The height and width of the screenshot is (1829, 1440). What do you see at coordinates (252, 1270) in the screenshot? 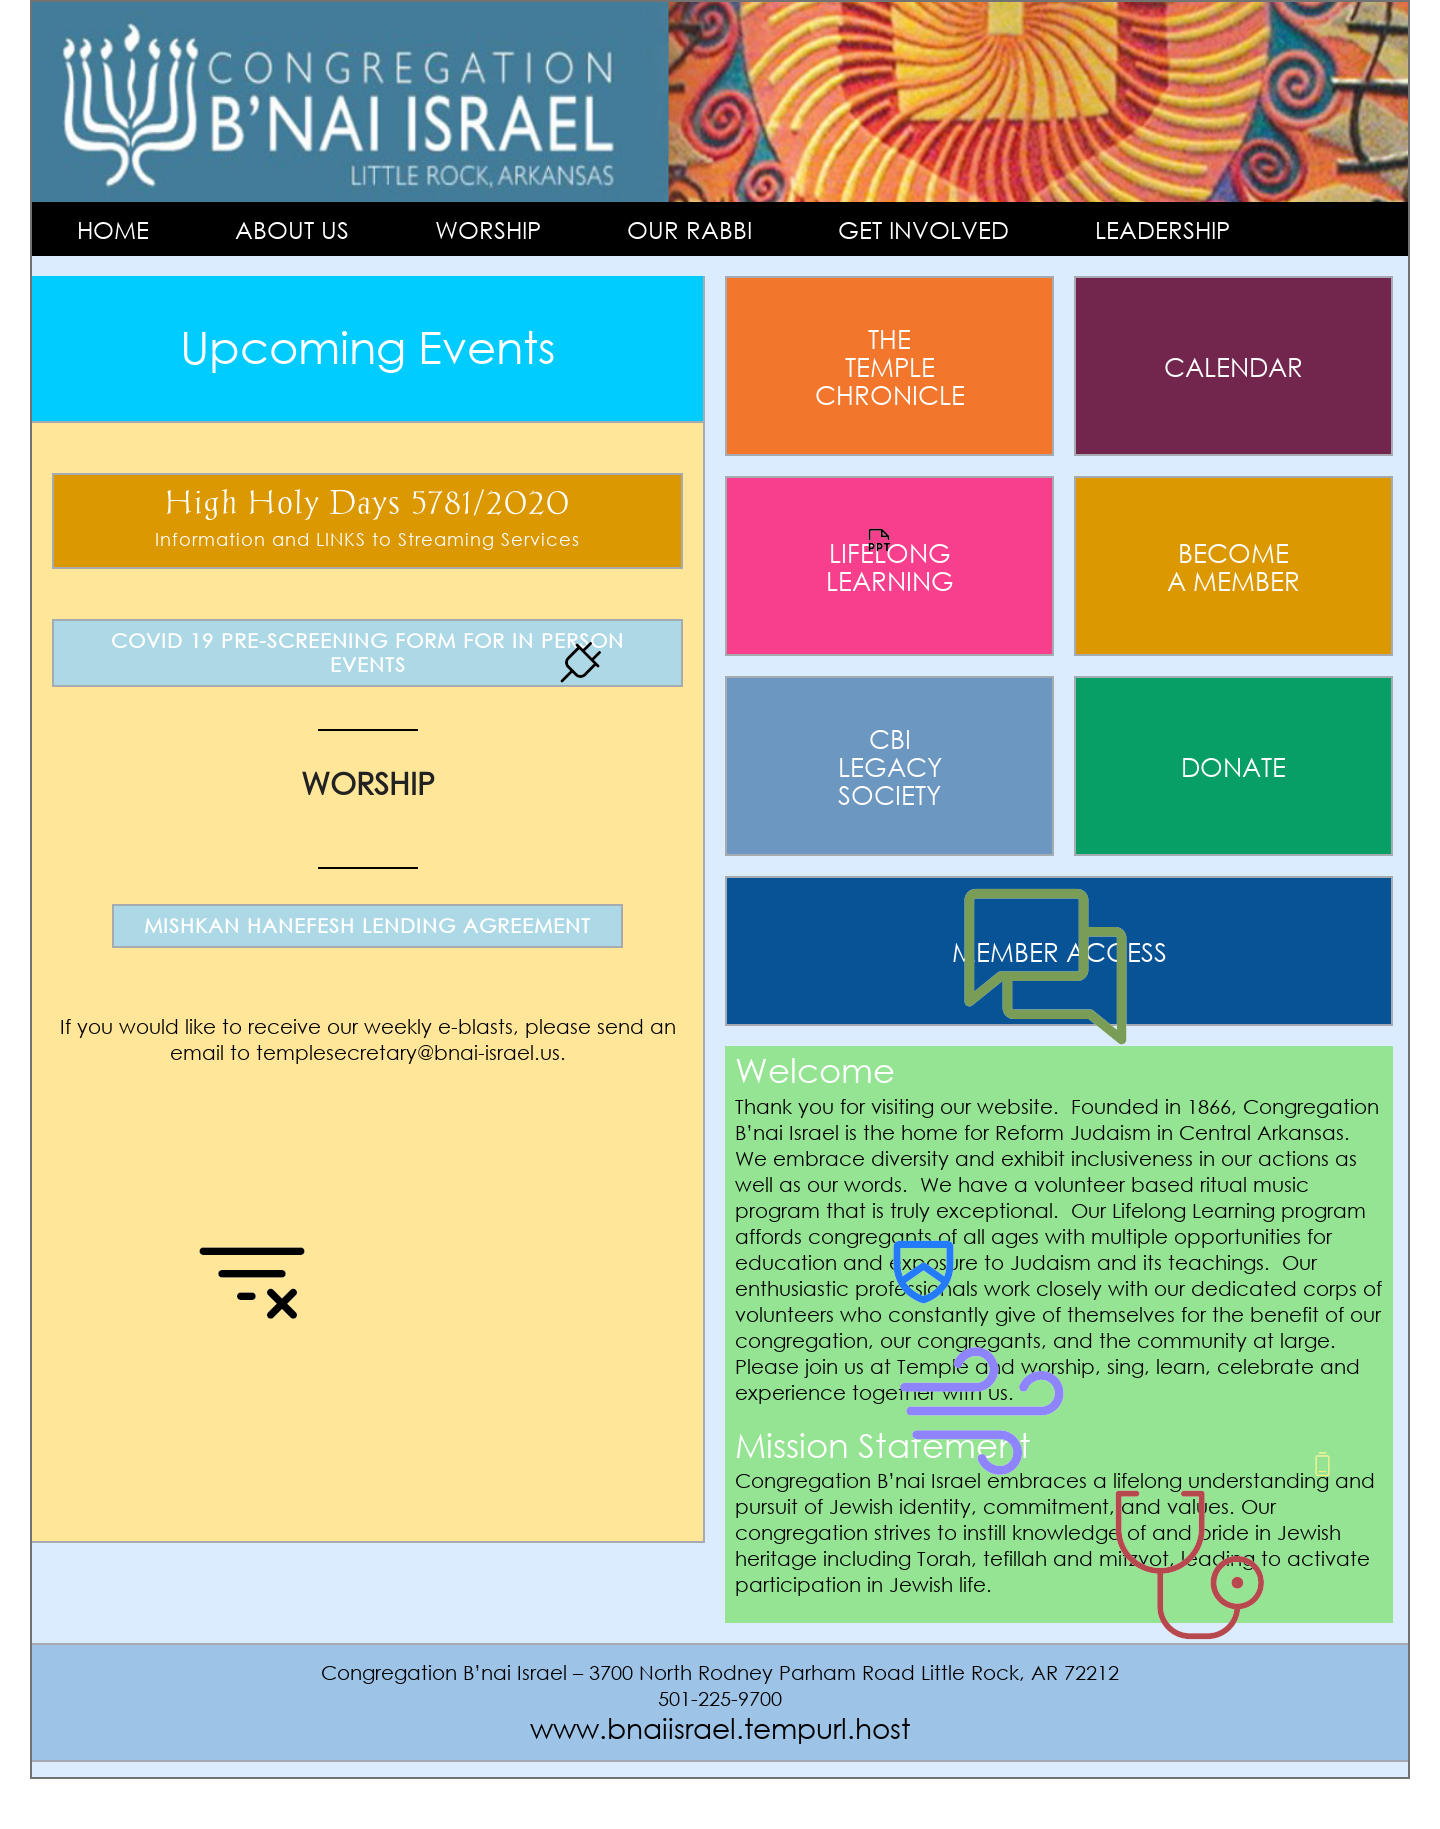
I see `clear all active filters` at bounding box center [252, 1270].